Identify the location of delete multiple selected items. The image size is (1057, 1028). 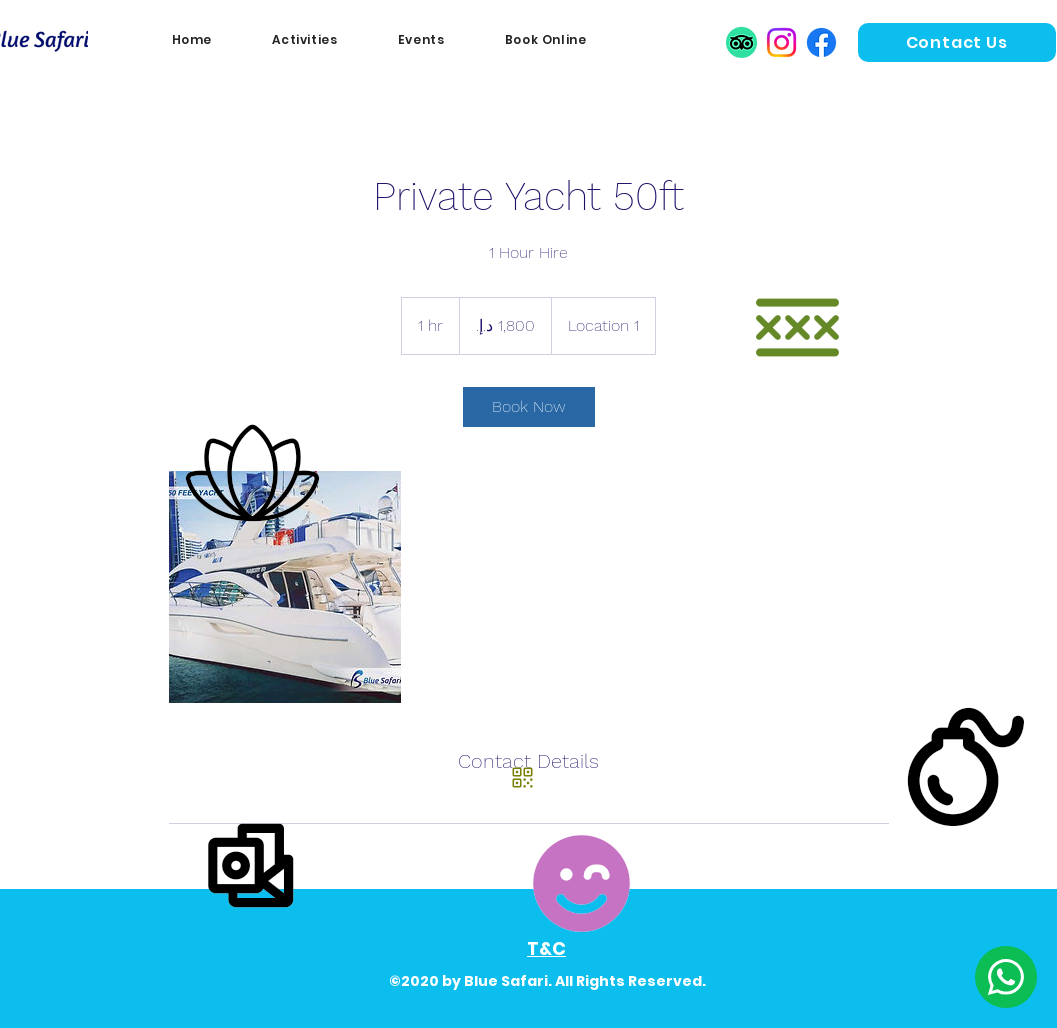
(797, 327).